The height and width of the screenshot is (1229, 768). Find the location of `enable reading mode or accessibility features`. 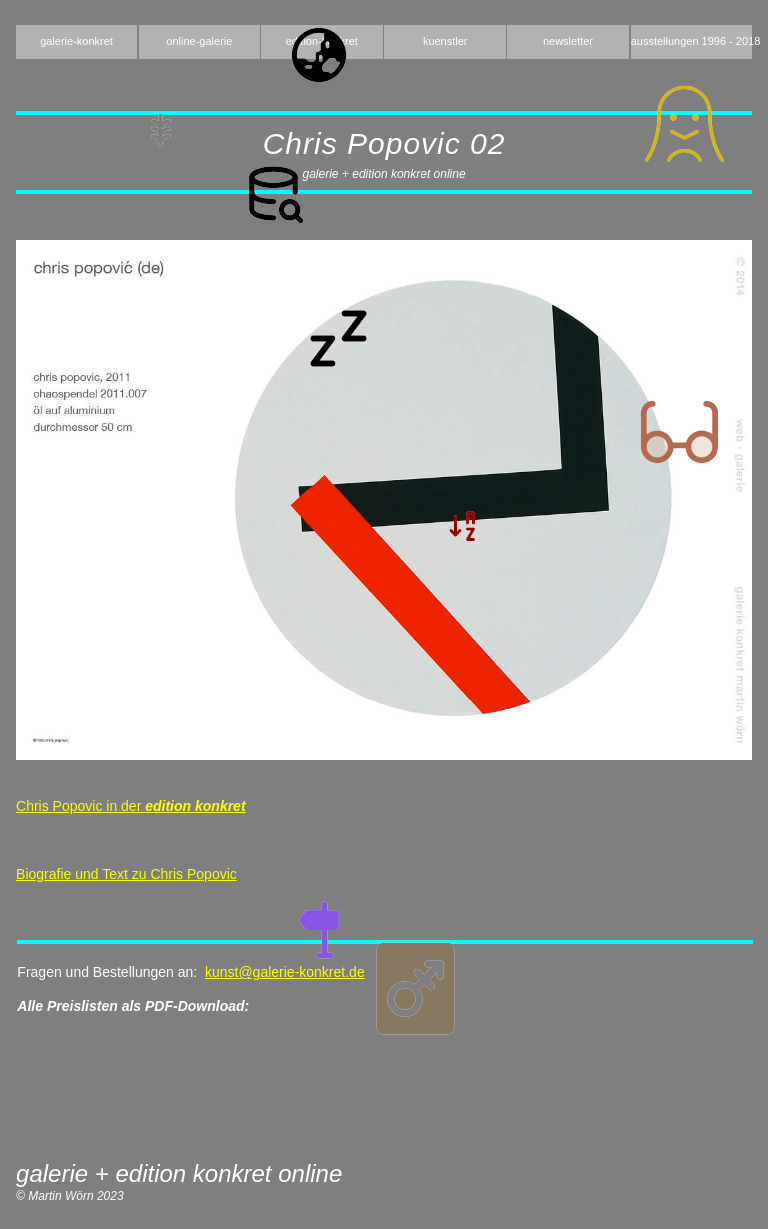

enable reading mode or accessibility features is located at coordinates (679, 433).